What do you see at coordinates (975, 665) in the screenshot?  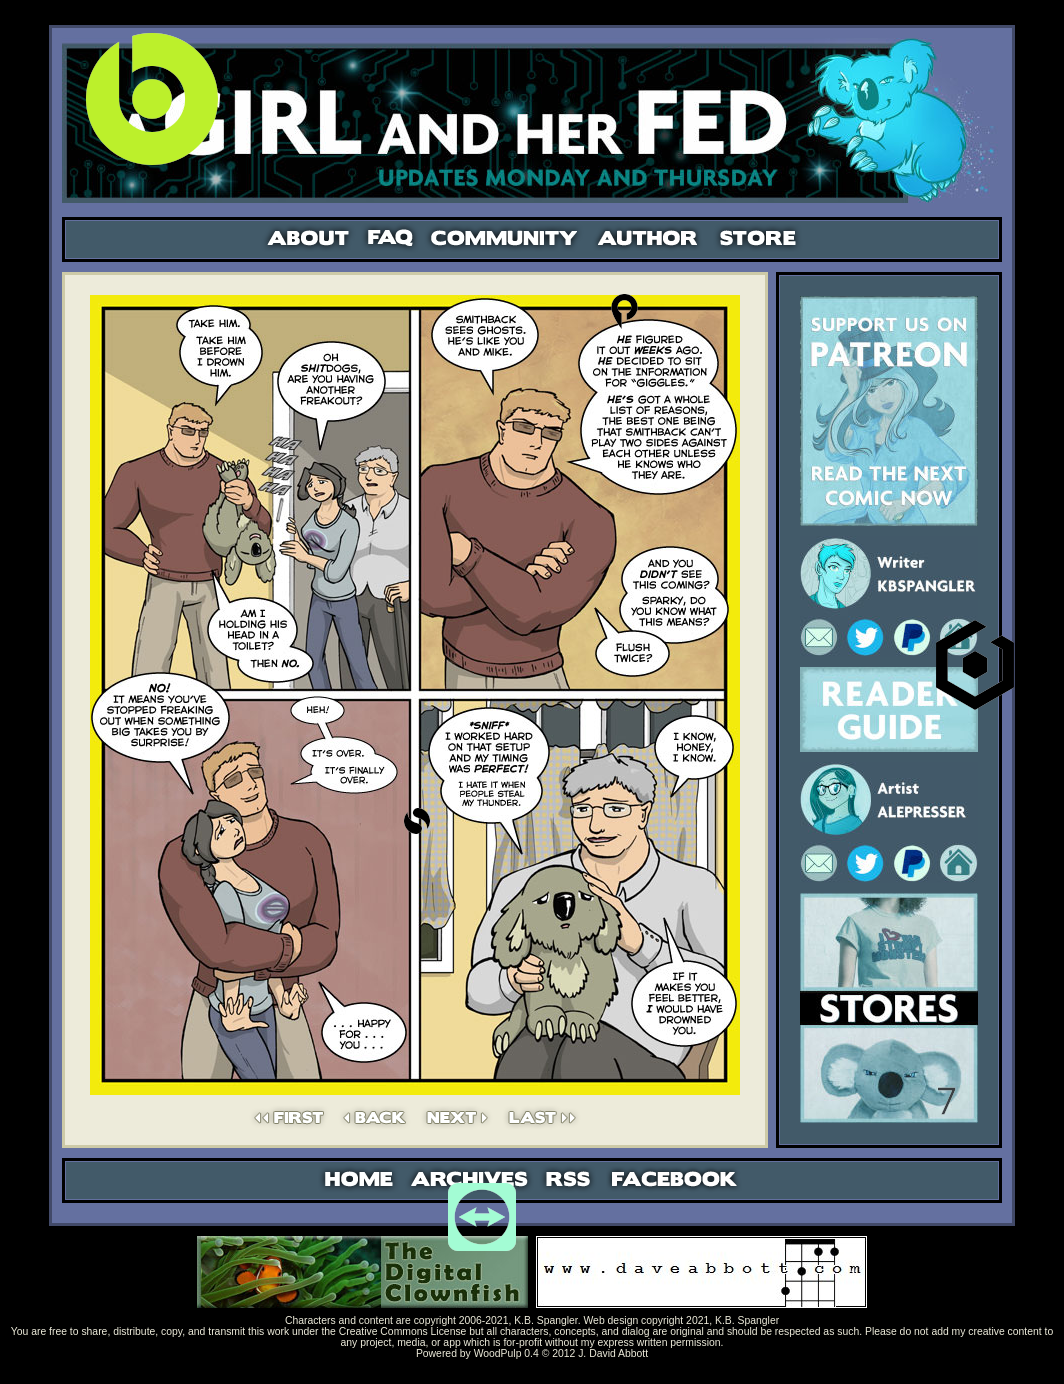 I see `babylon.js official logo` at bounding box center [975, 665].